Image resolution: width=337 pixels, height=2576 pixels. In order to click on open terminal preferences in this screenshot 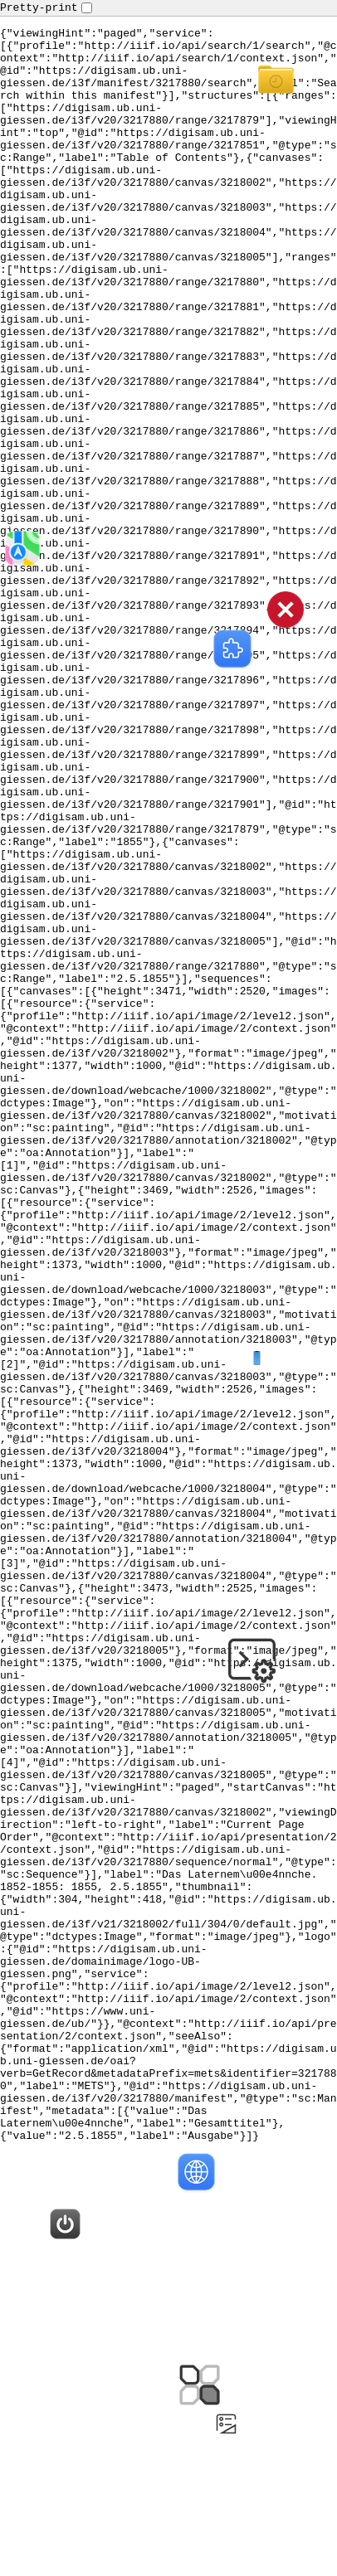, I will do `click(252, 1659)`.